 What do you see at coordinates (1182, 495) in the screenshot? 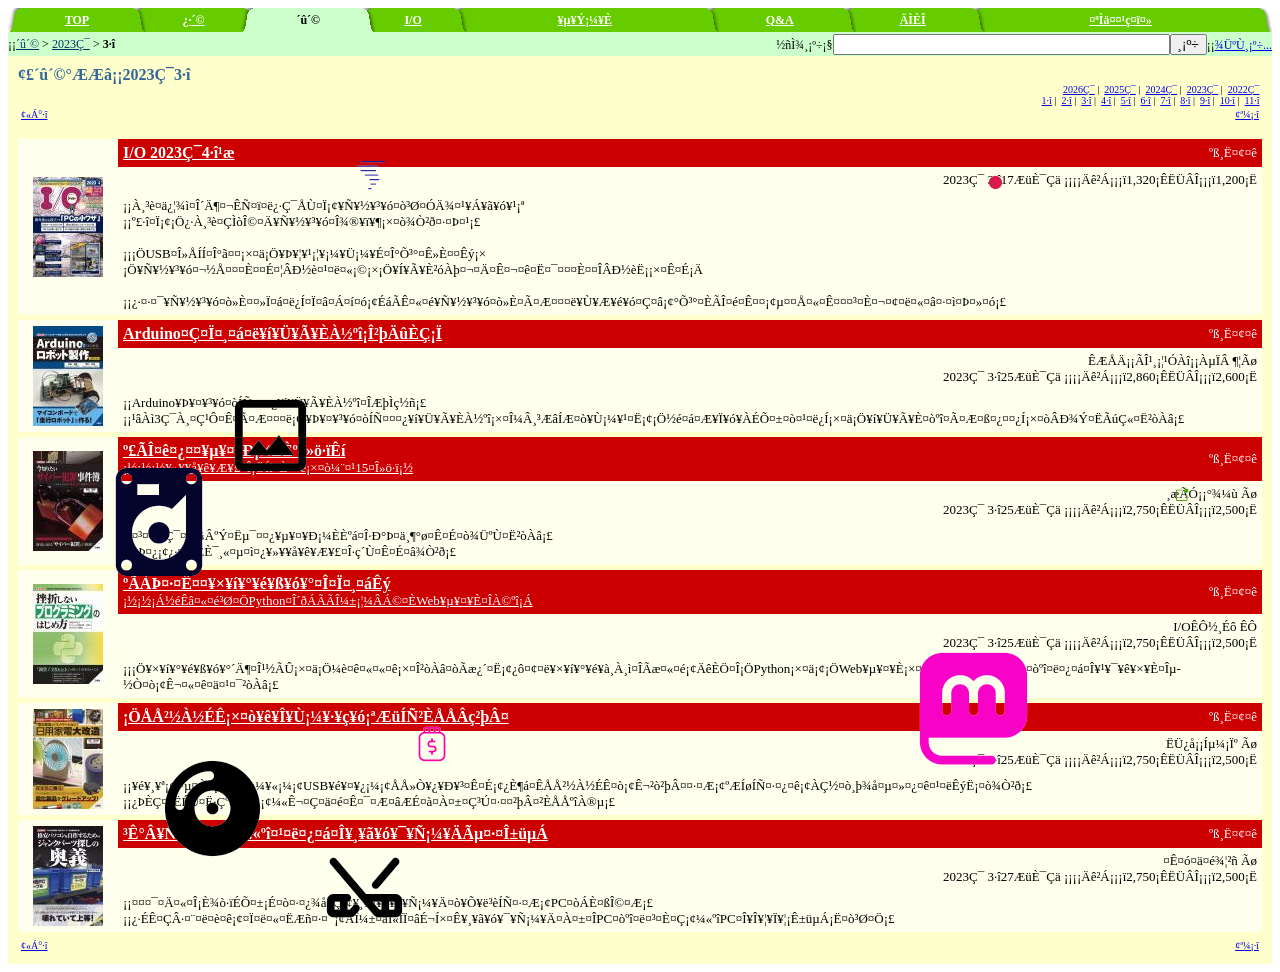
I see `indicates new notifications or alerts` at bounding box center [1182, 495].